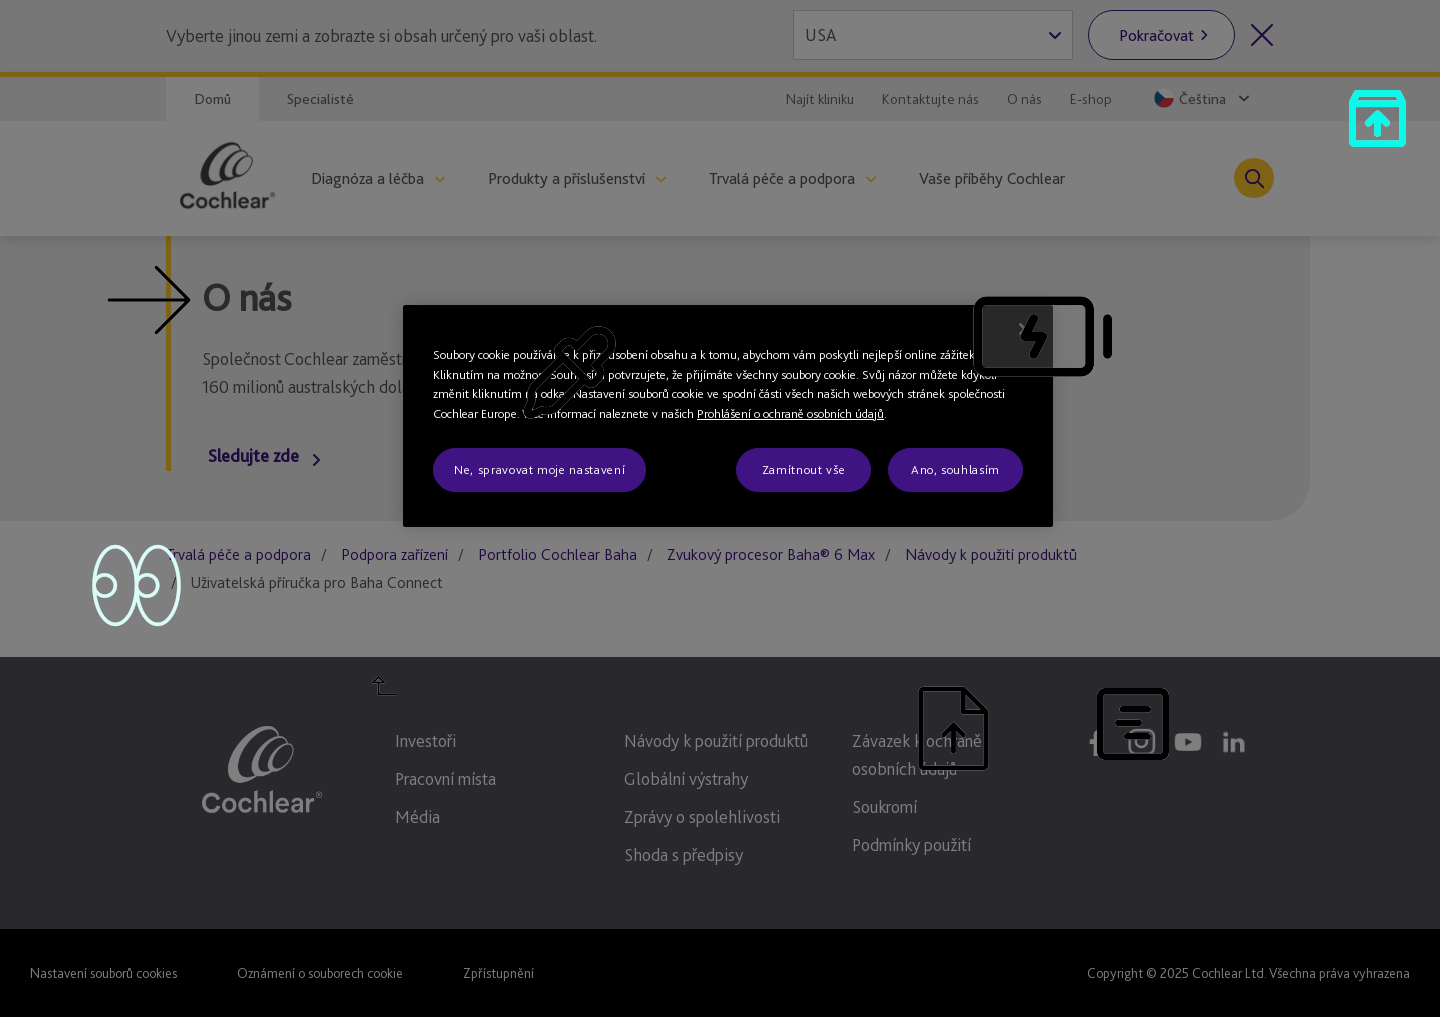 This screenshot has height=1017, width=1440. Describe the element at coordinates (1133, 724) in the screenshot. I see `view project roadmap` at that location.